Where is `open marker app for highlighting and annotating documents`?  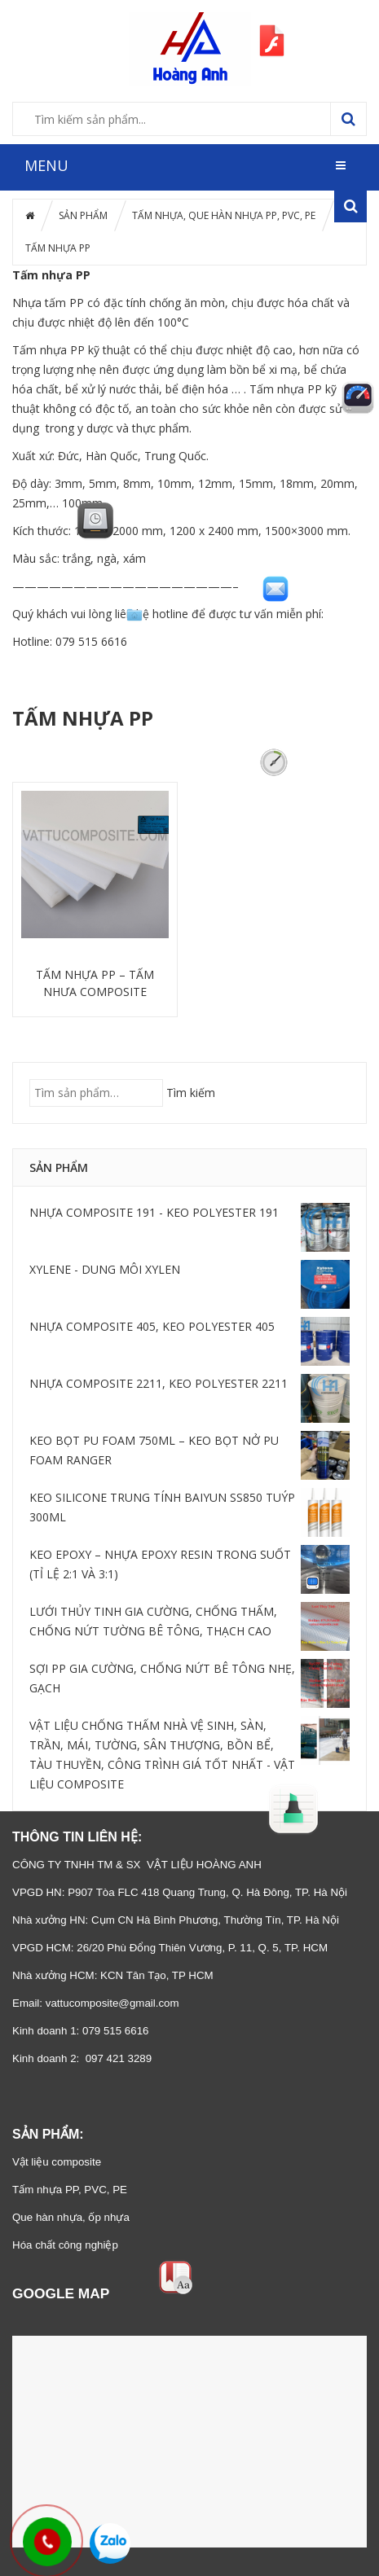 open marker app for highlighting and annotating documents is located at coordinates (293, 1809).